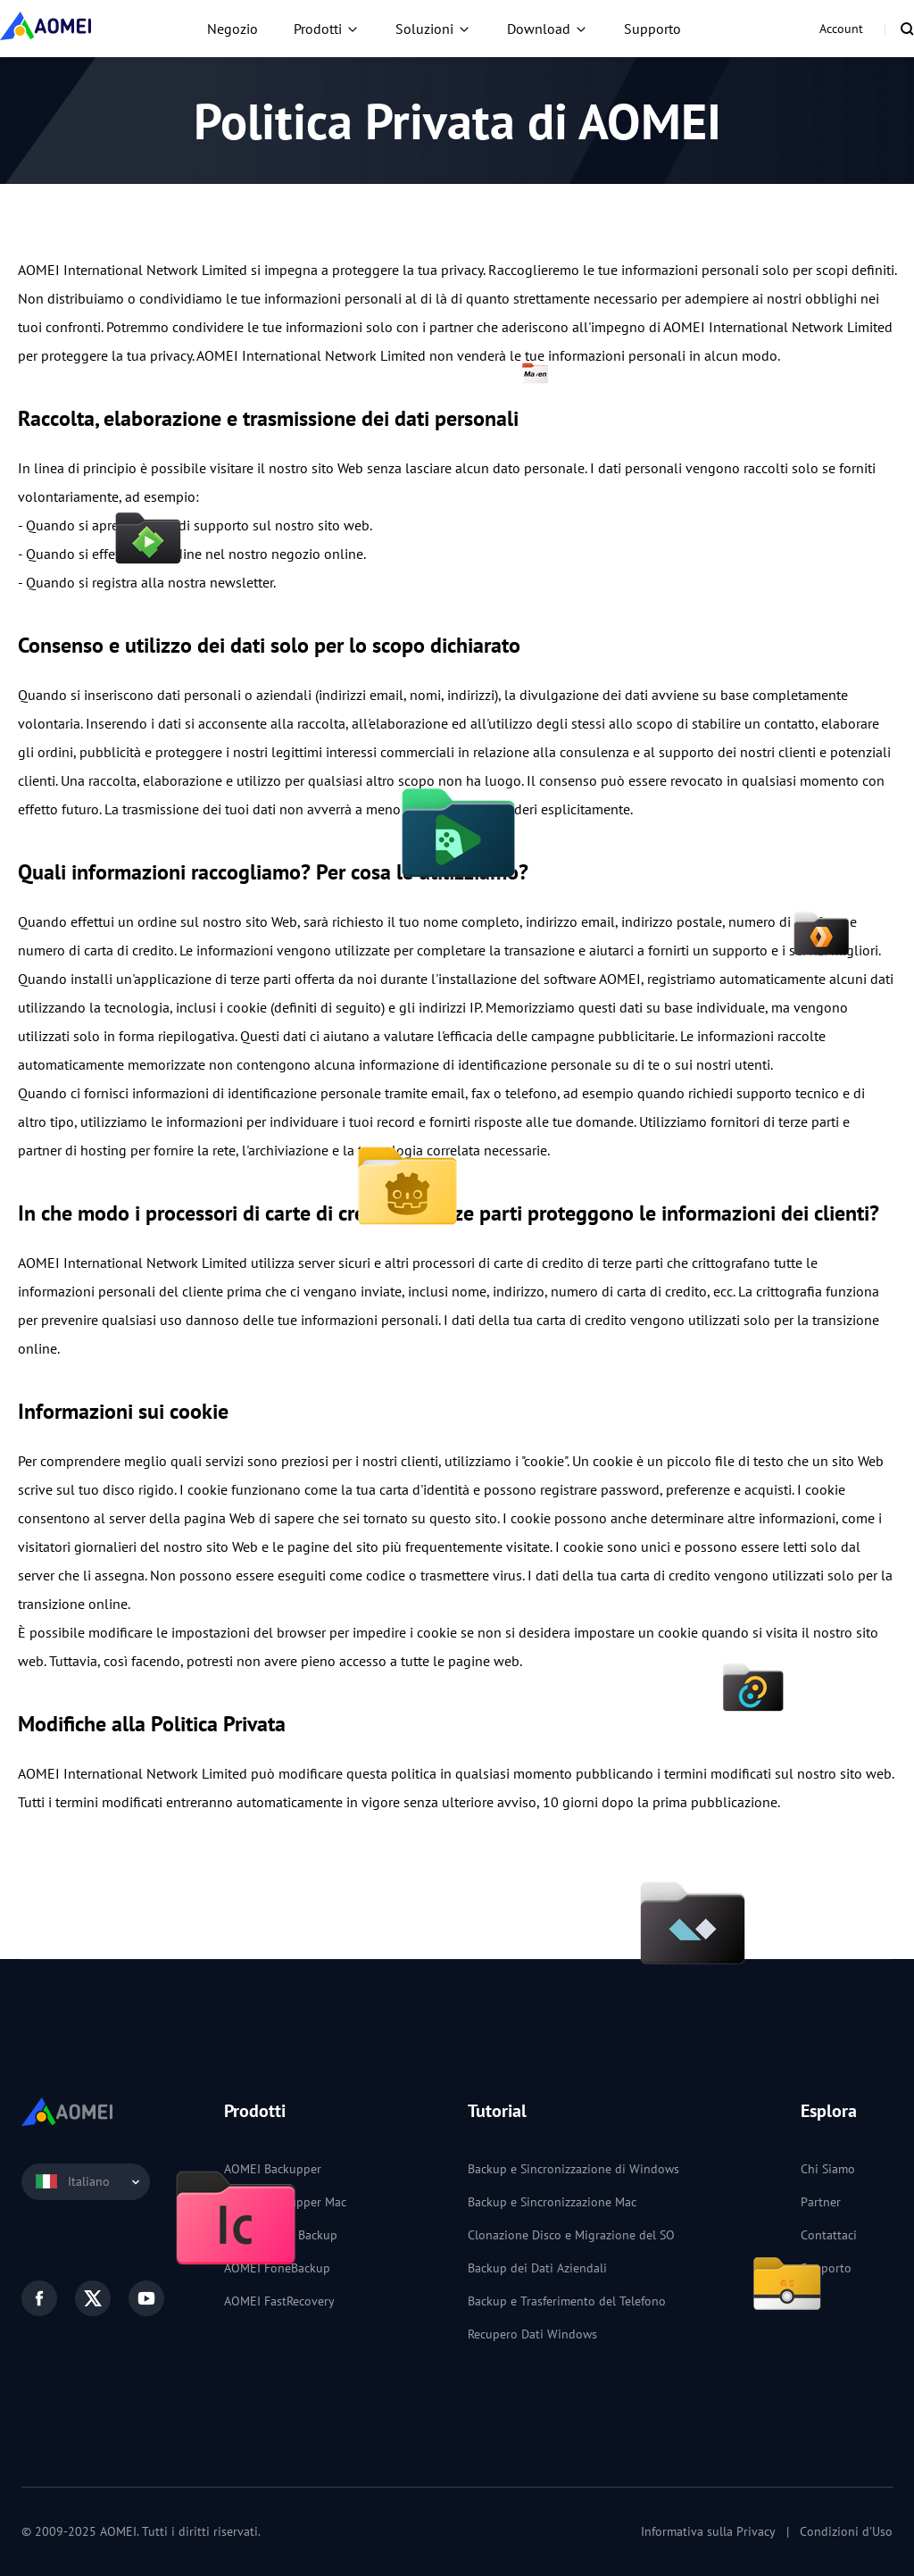  I want to click on open folder containing Adobe InCopy files, so click(235, 2221).